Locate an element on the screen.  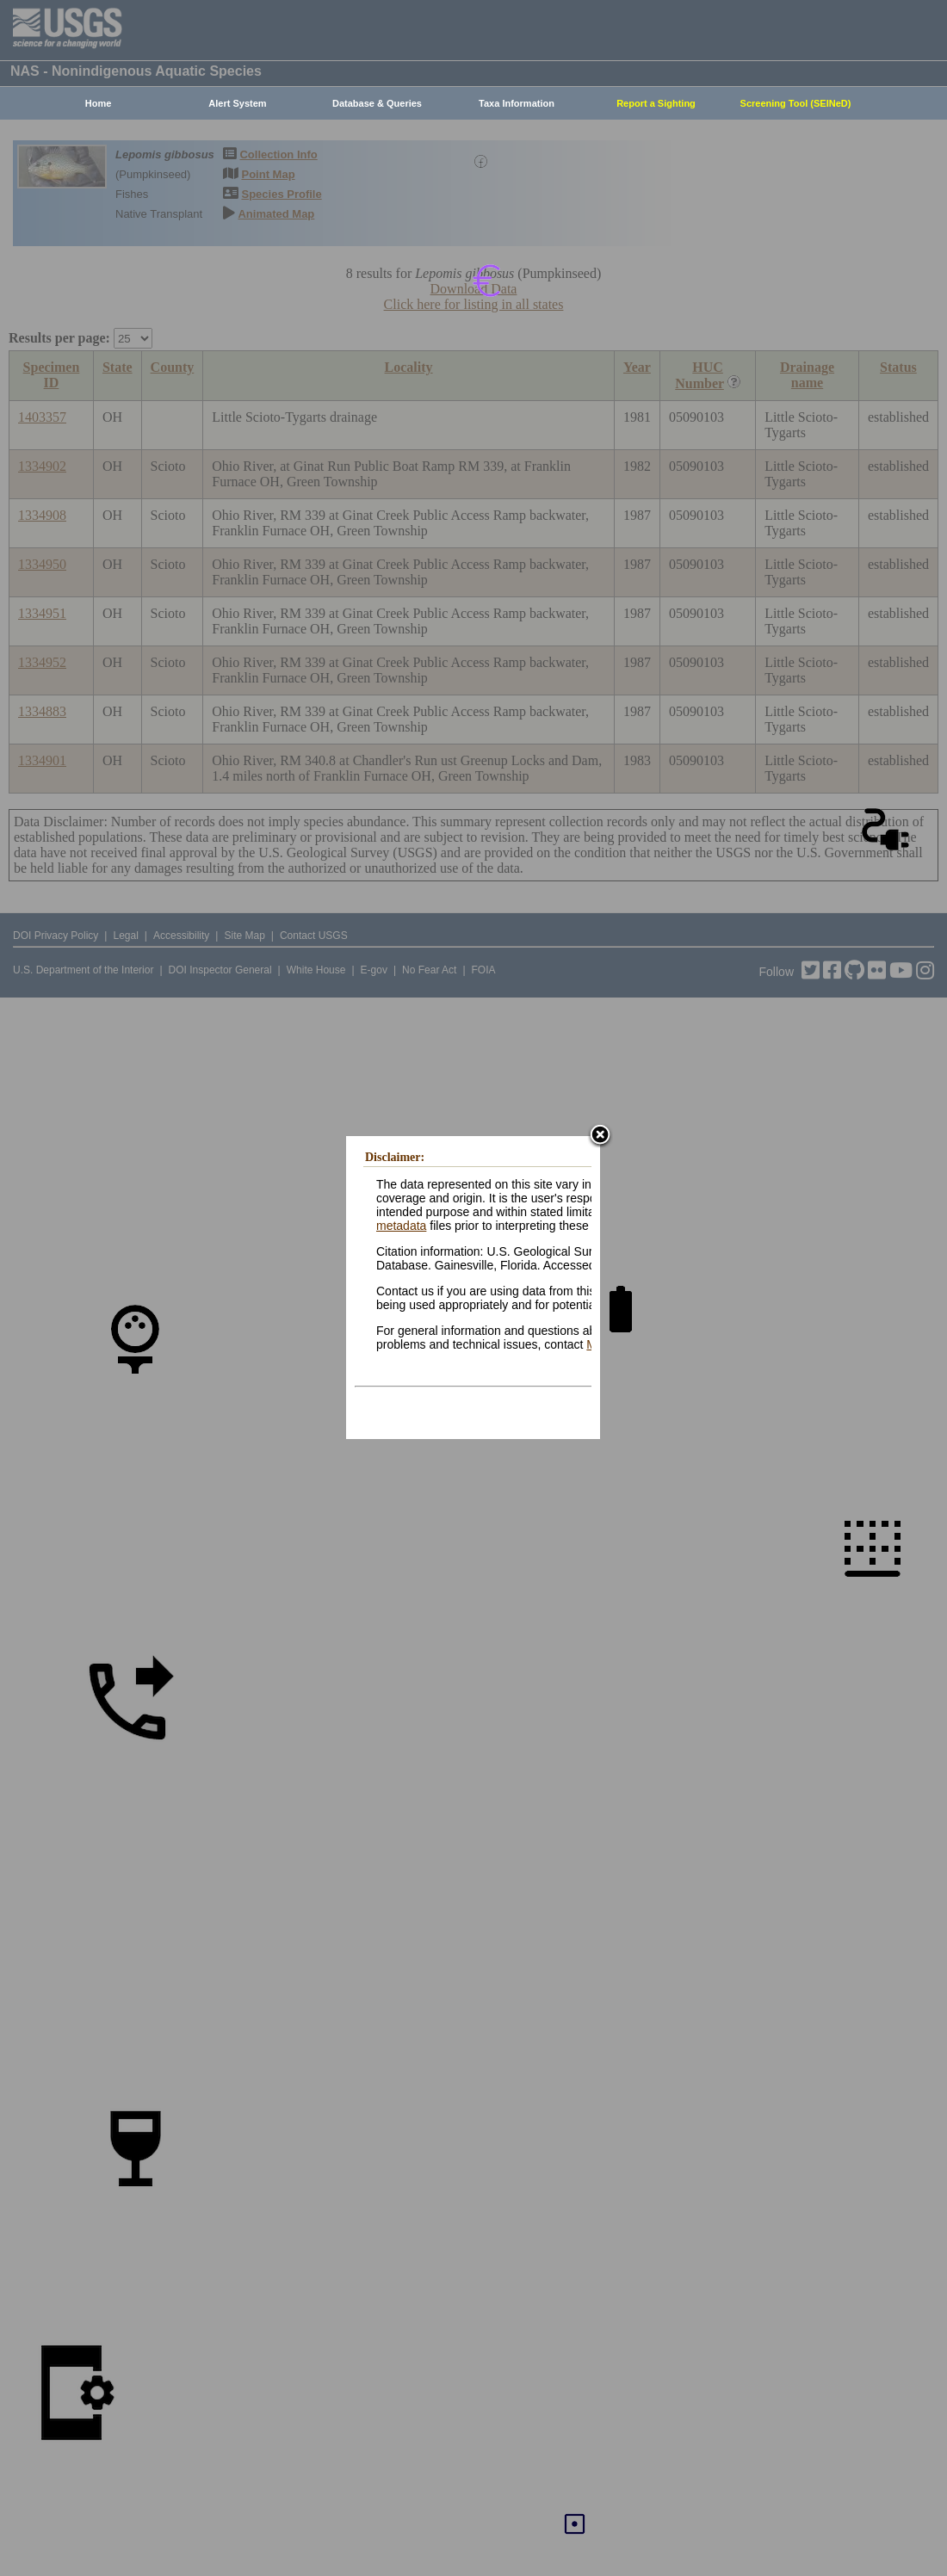
access app settings is located at coordinates (71, 2393).